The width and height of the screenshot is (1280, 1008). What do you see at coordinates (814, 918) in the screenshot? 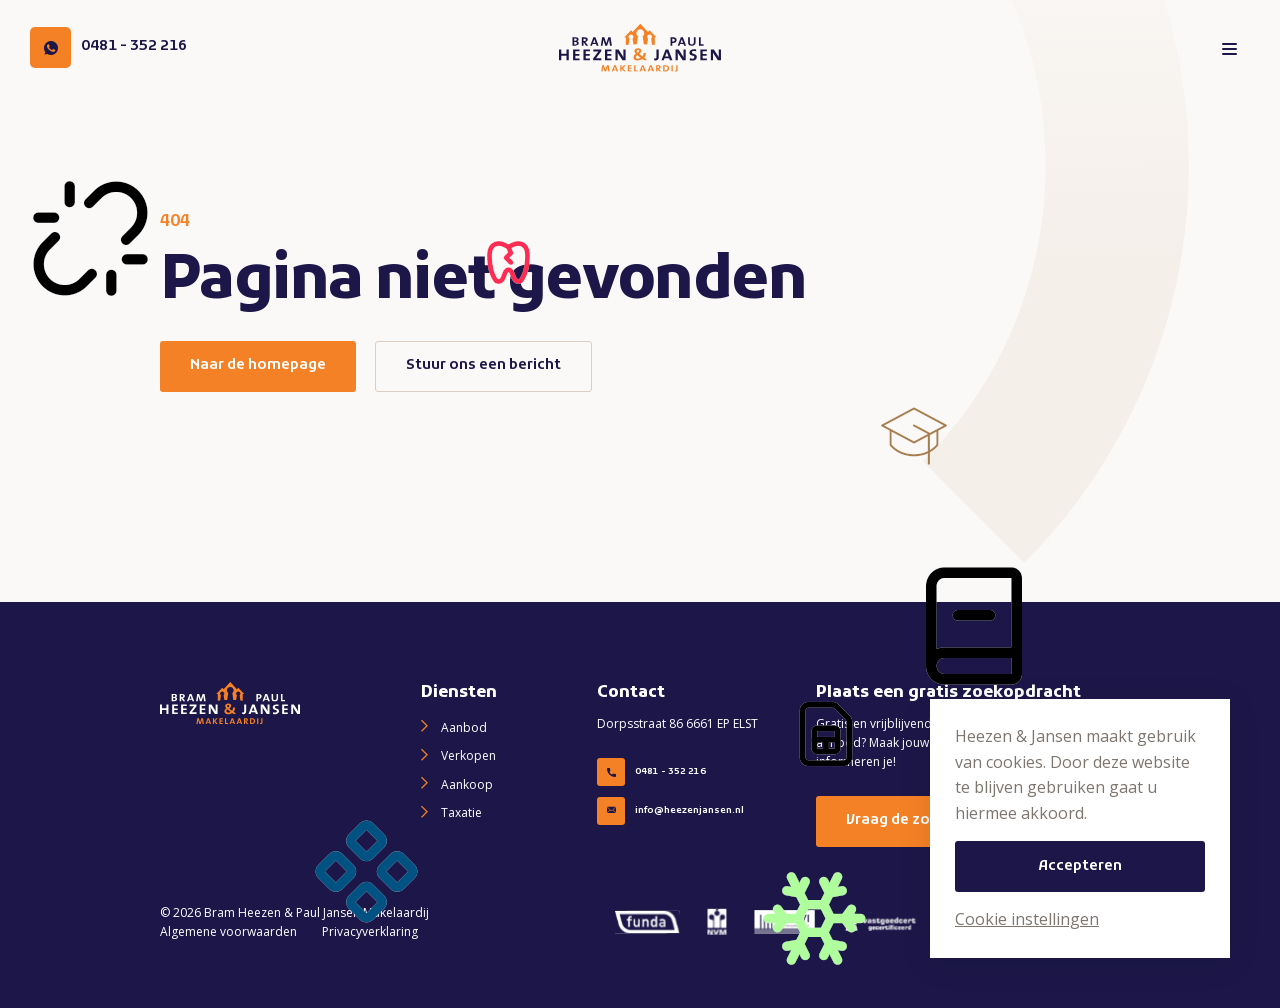
I see `activate cooling or air conditioning mode` at bounding box center [814, 918].